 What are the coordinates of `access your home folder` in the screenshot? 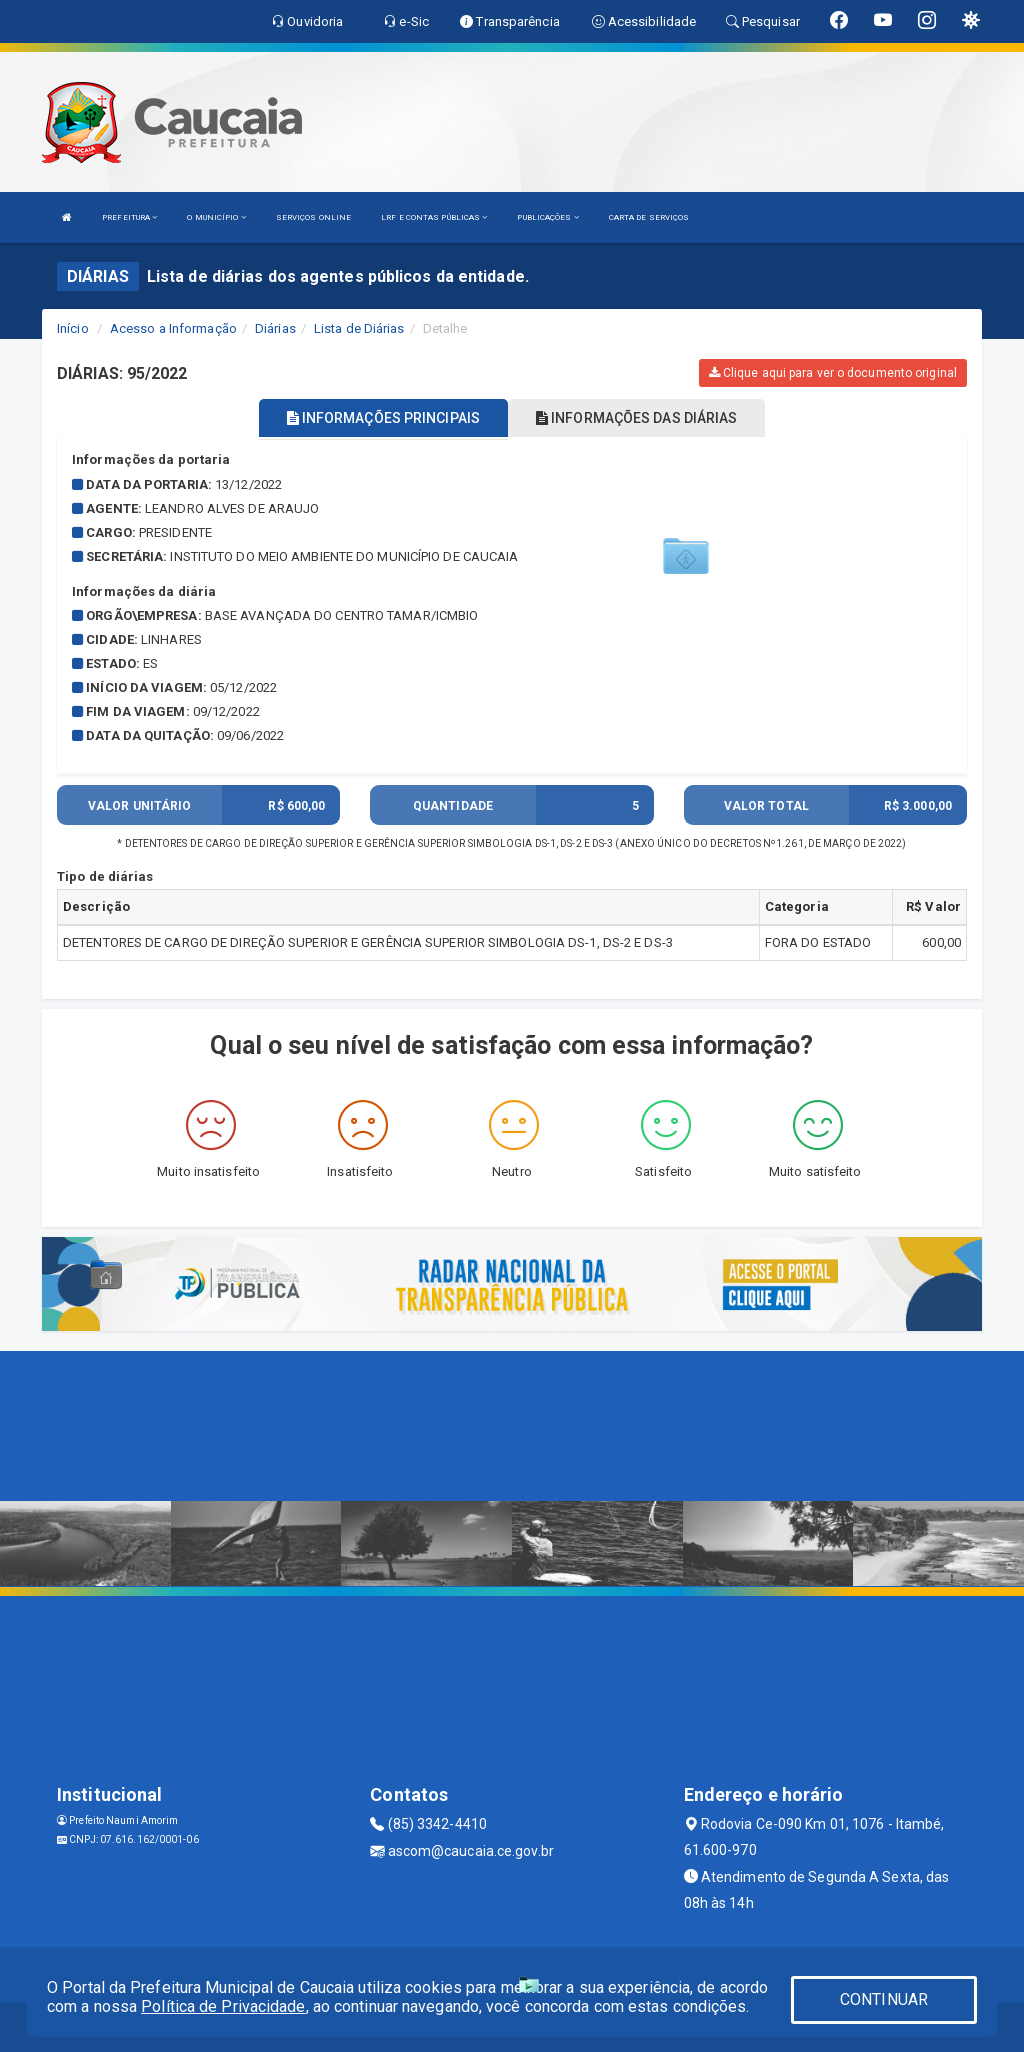 It's located at (106, 1274).